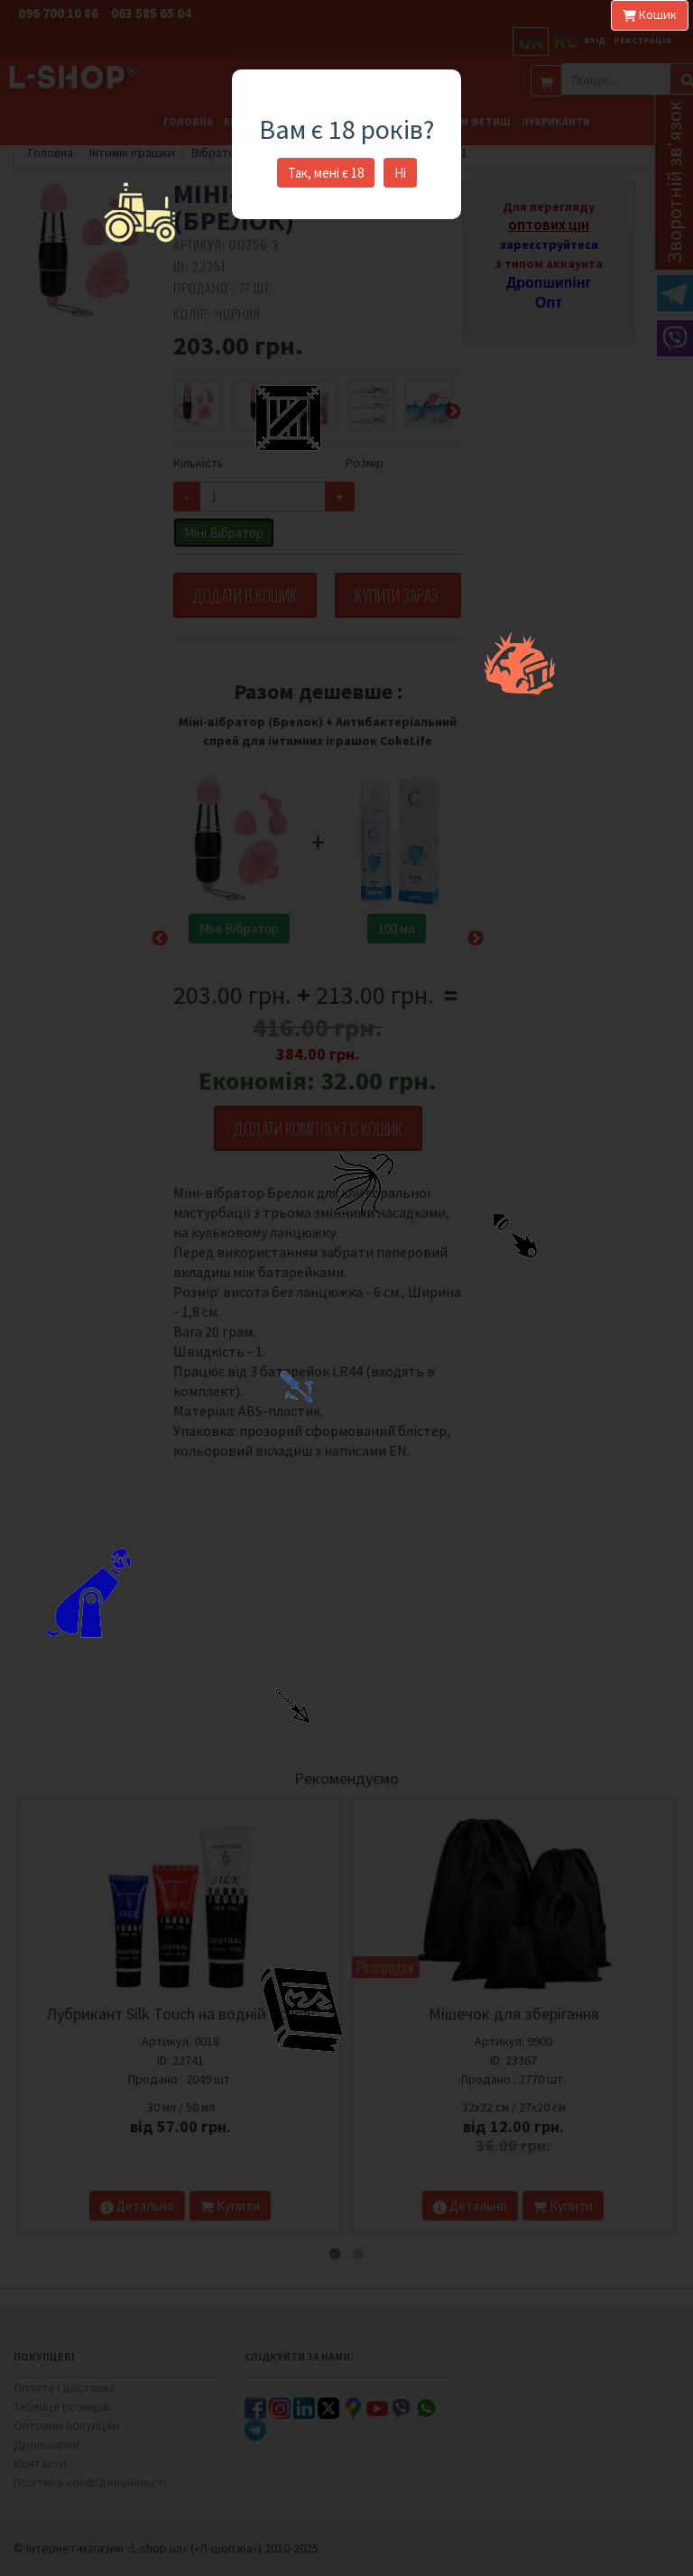 This screenshot has height=2576, width=693. I want to click on access tools or settings, so click(297, 1387).